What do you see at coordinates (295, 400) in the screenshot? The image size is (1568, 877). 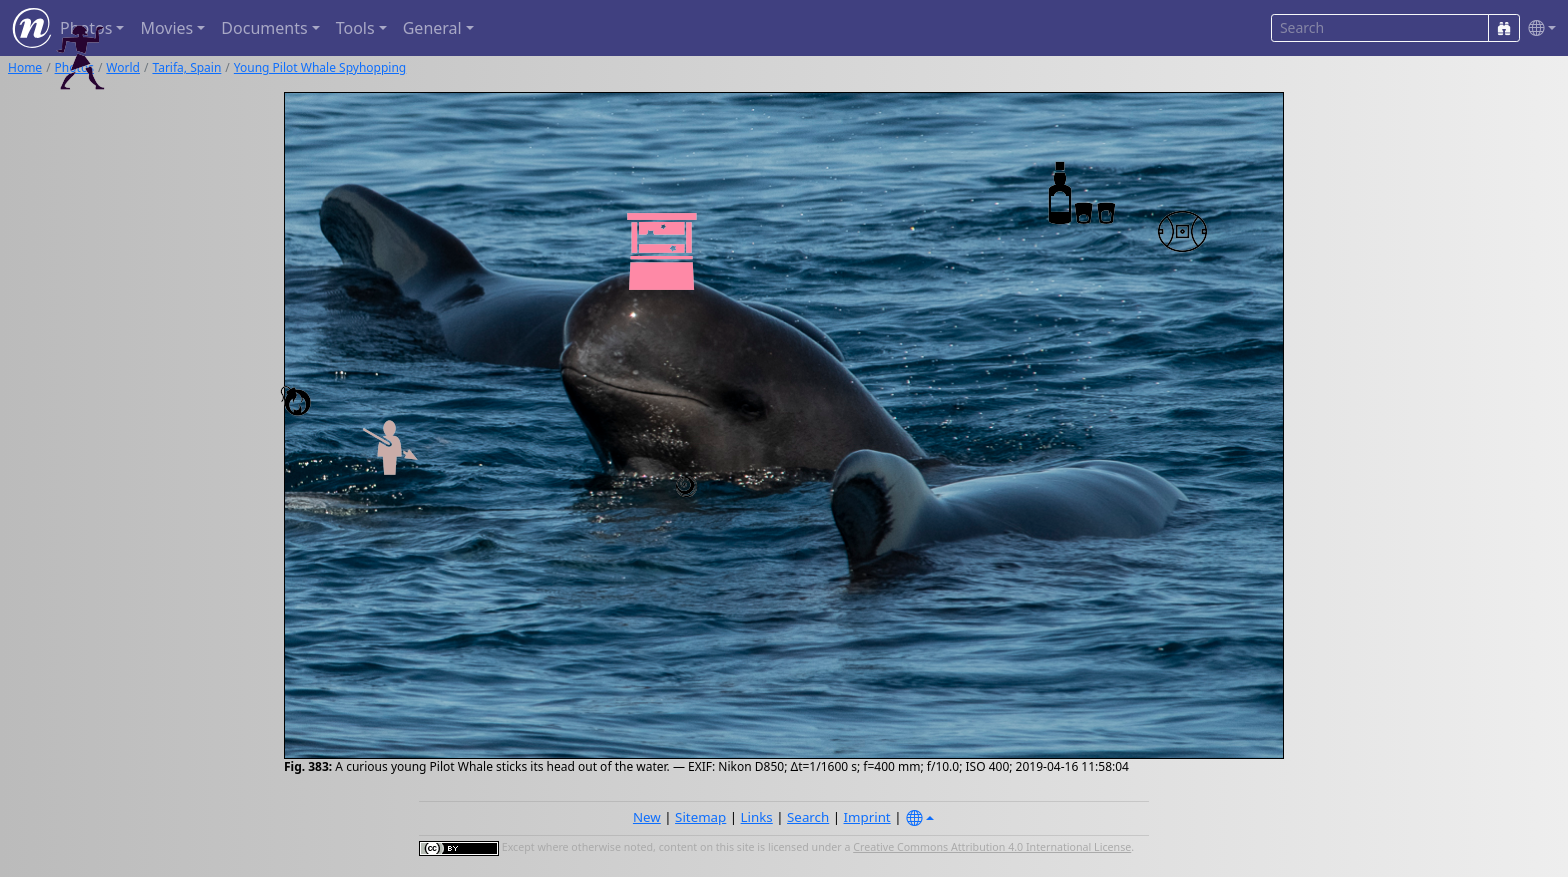 I see `use fire bomb attack or ability` at bounding box center [295, 400].